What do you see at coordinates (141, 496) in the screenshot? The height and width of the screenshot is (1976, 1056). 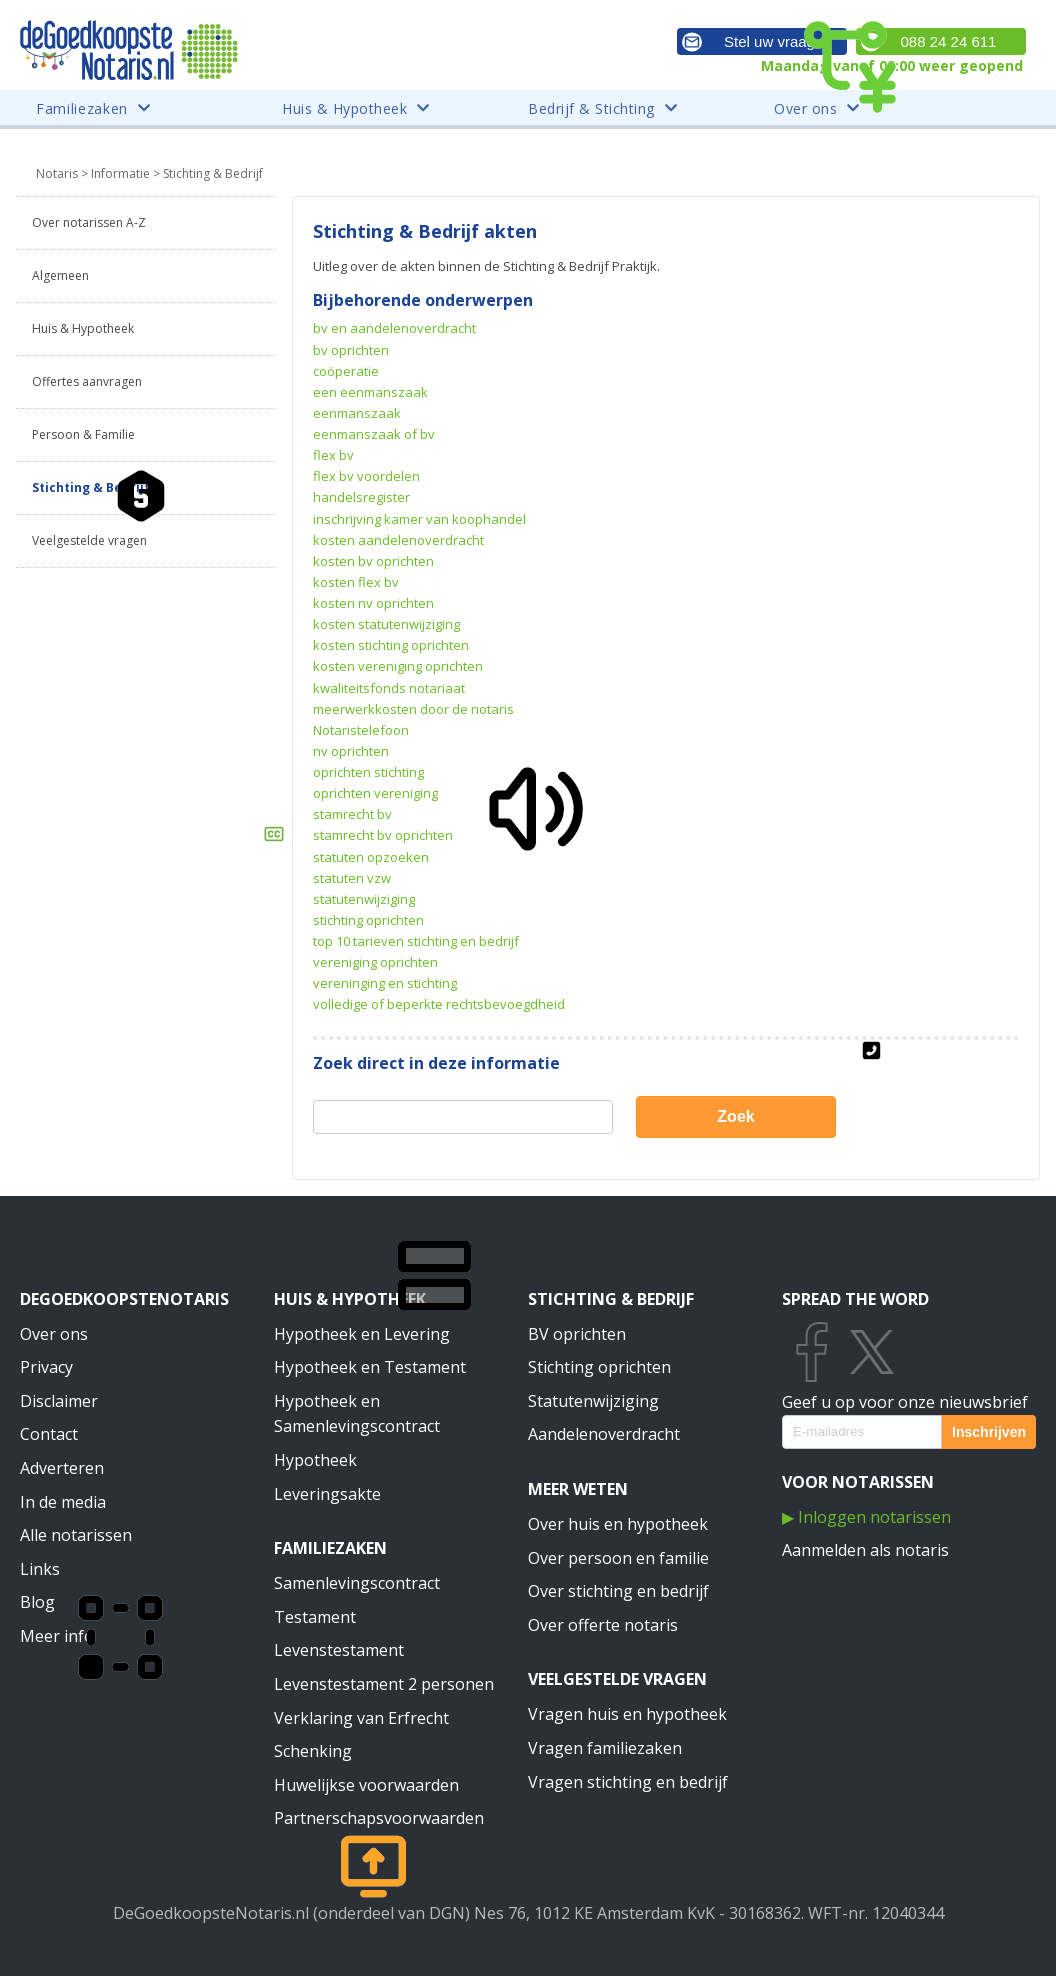 I see `step 5 in a multi-step process` at bounding box center [141, 496].